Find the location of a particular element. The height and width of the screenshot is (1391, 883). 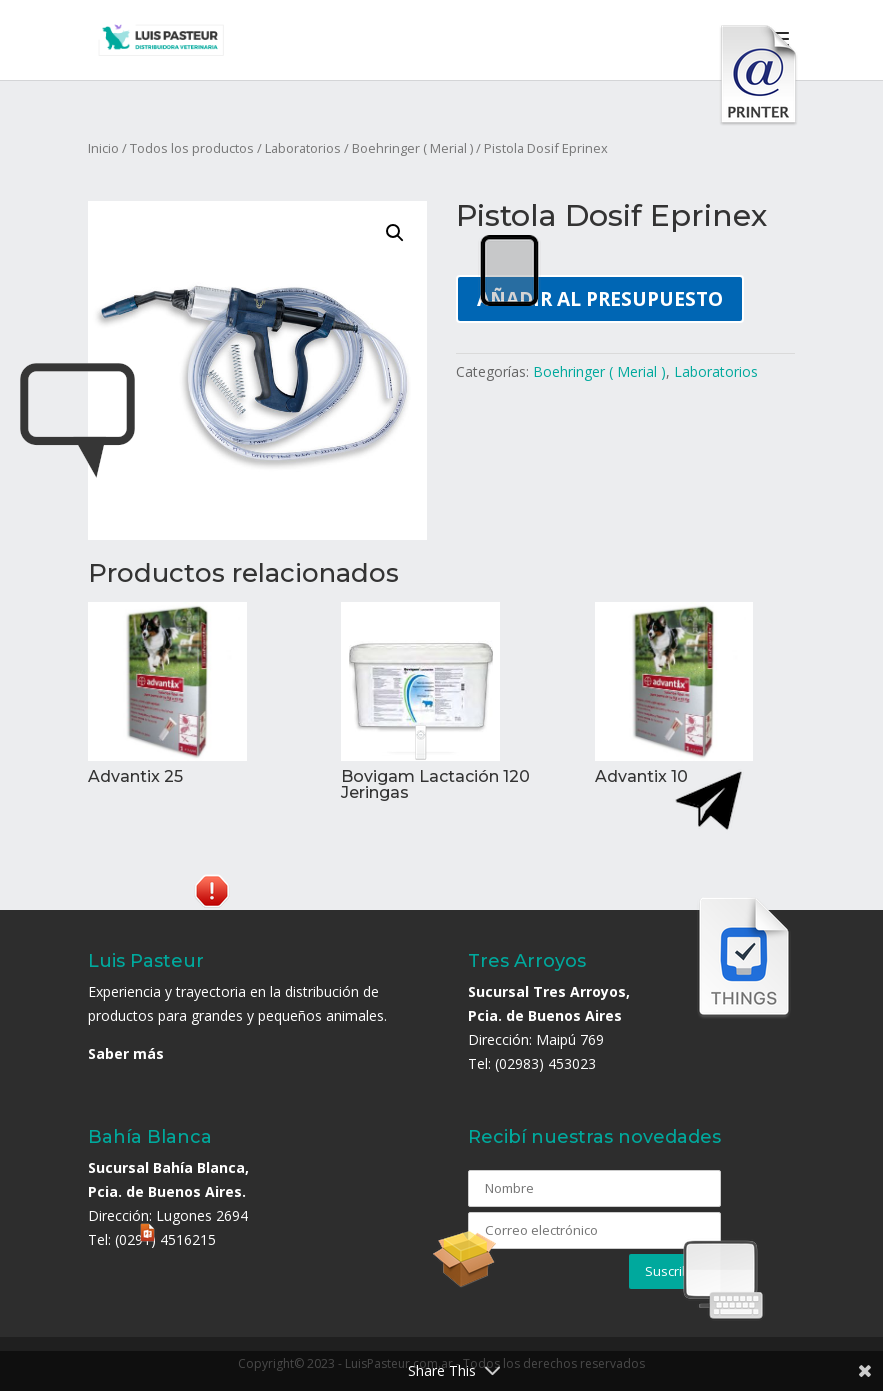

add a network printer using a URL or IP address is located at coordinates (758, 76).